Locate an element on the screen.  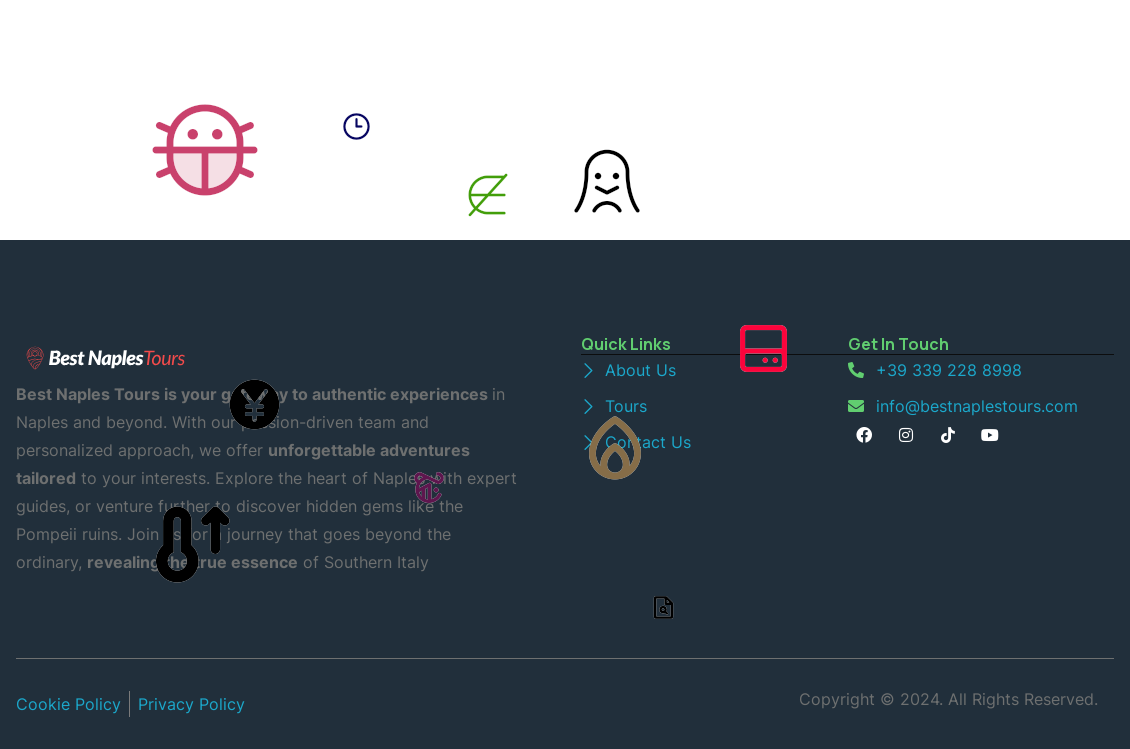
report a bug or issue is located at coordinates (205, 150).